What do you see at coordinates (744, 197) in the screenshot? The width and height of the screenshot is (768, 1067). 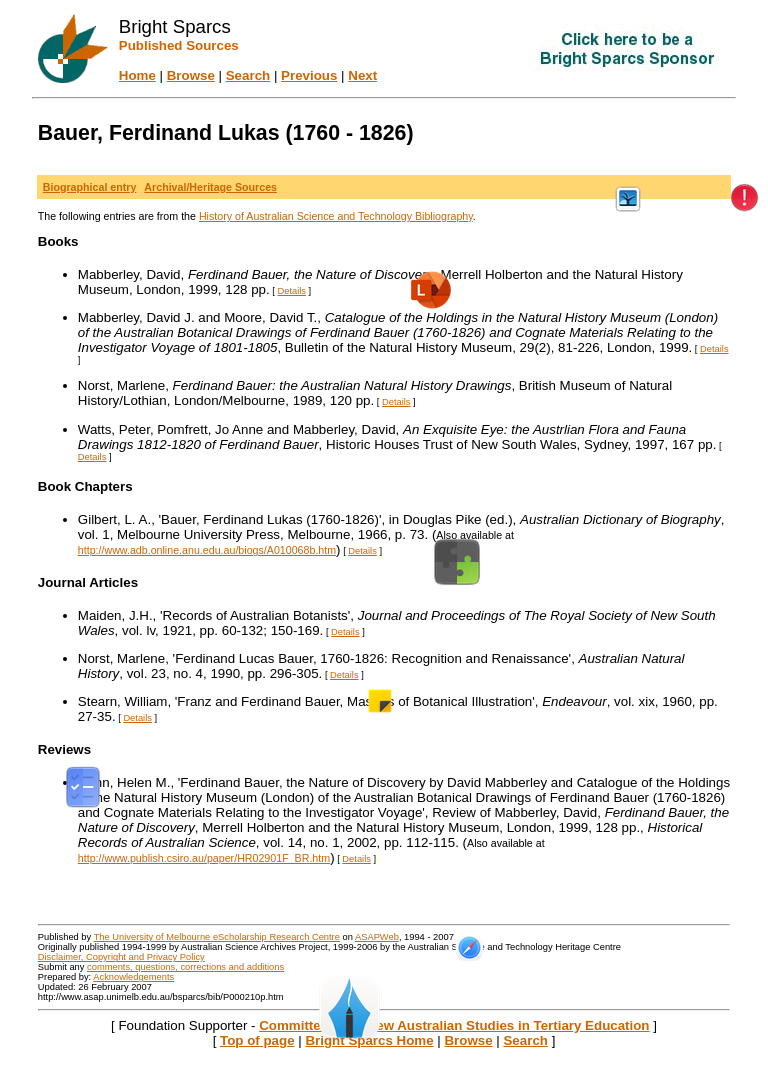 I see `indicates an application error or crash` at bounding box center [744, 197].